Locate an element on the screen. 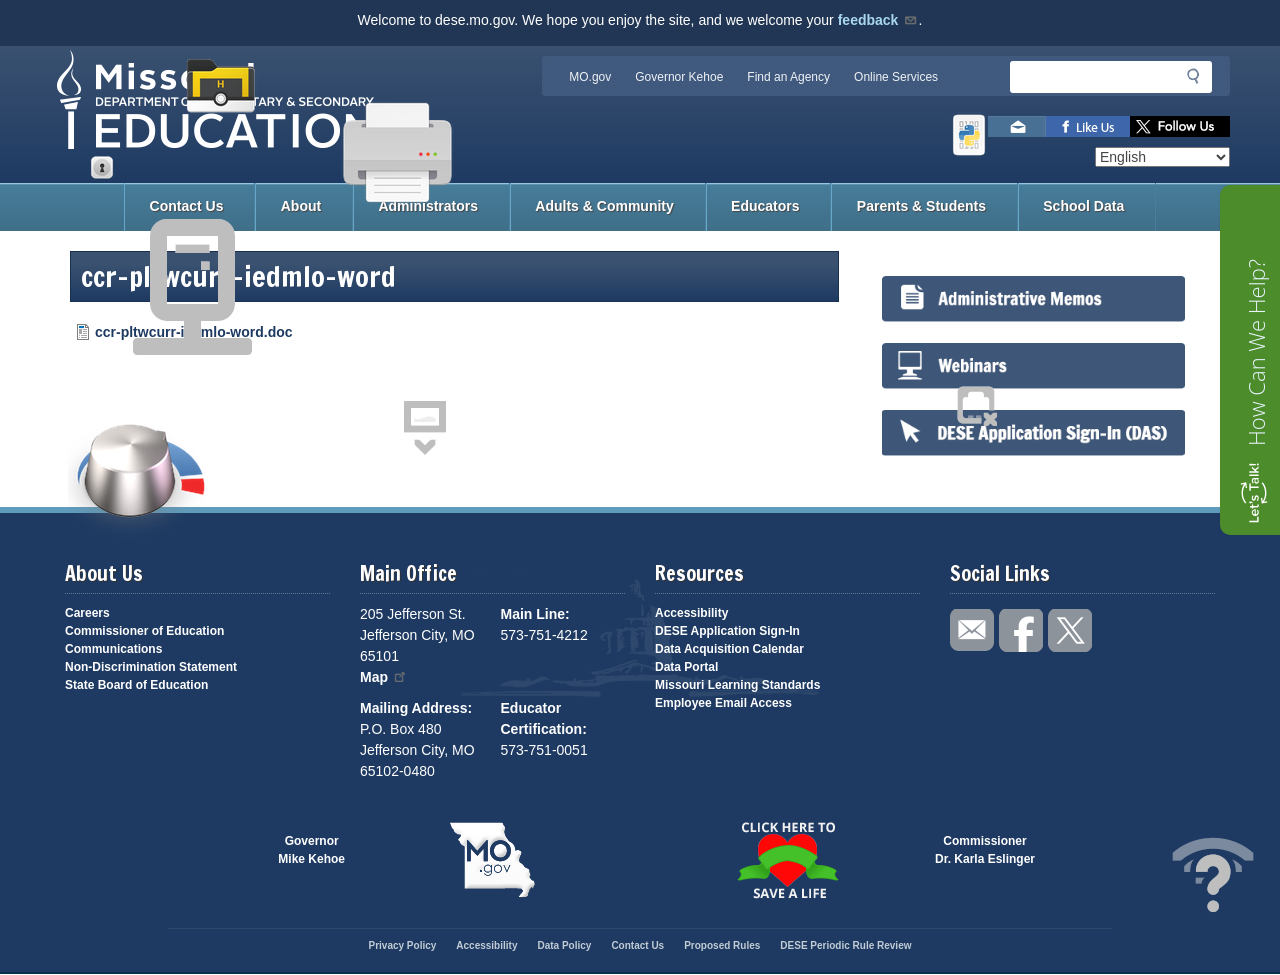  print the current file or document is located at coordinates (397, 152).